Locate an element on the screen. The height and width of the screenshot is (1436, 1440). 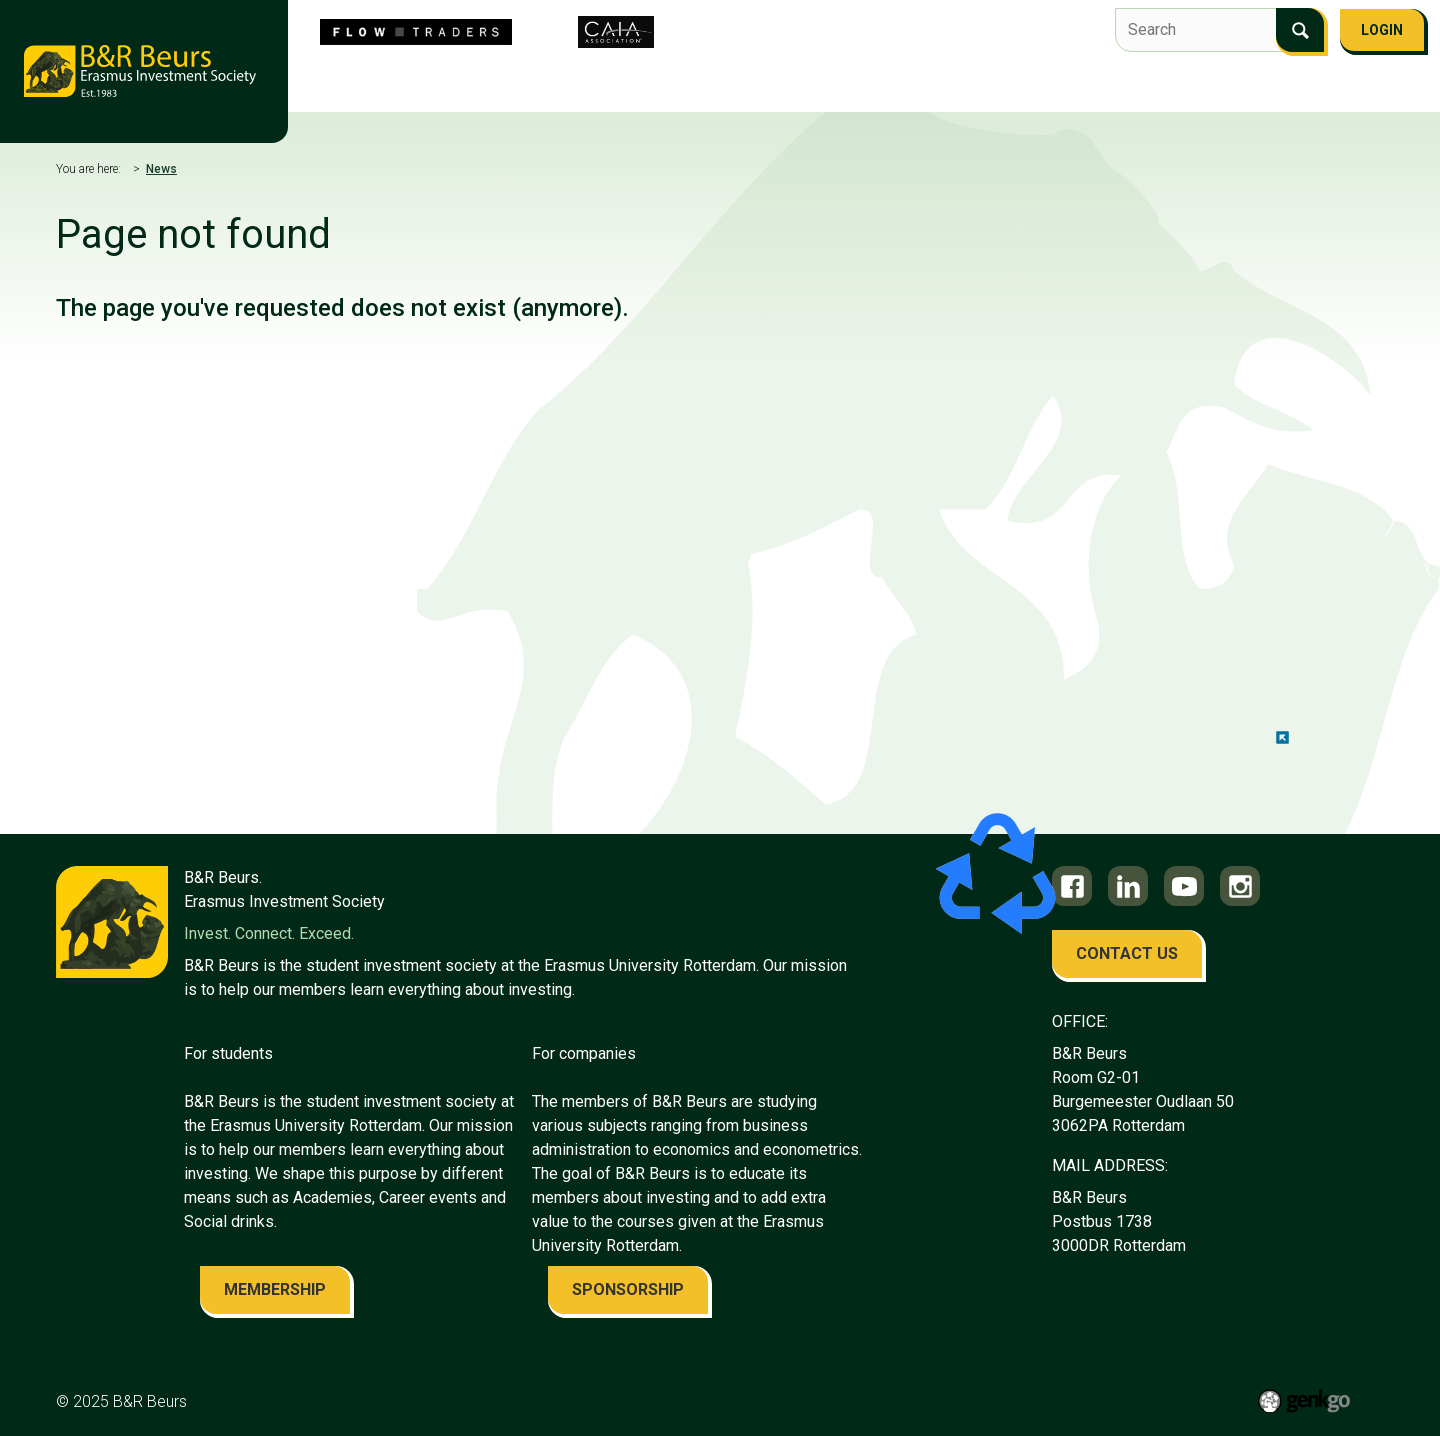
navigate back to previous section is located at coordinates (1282, 737).